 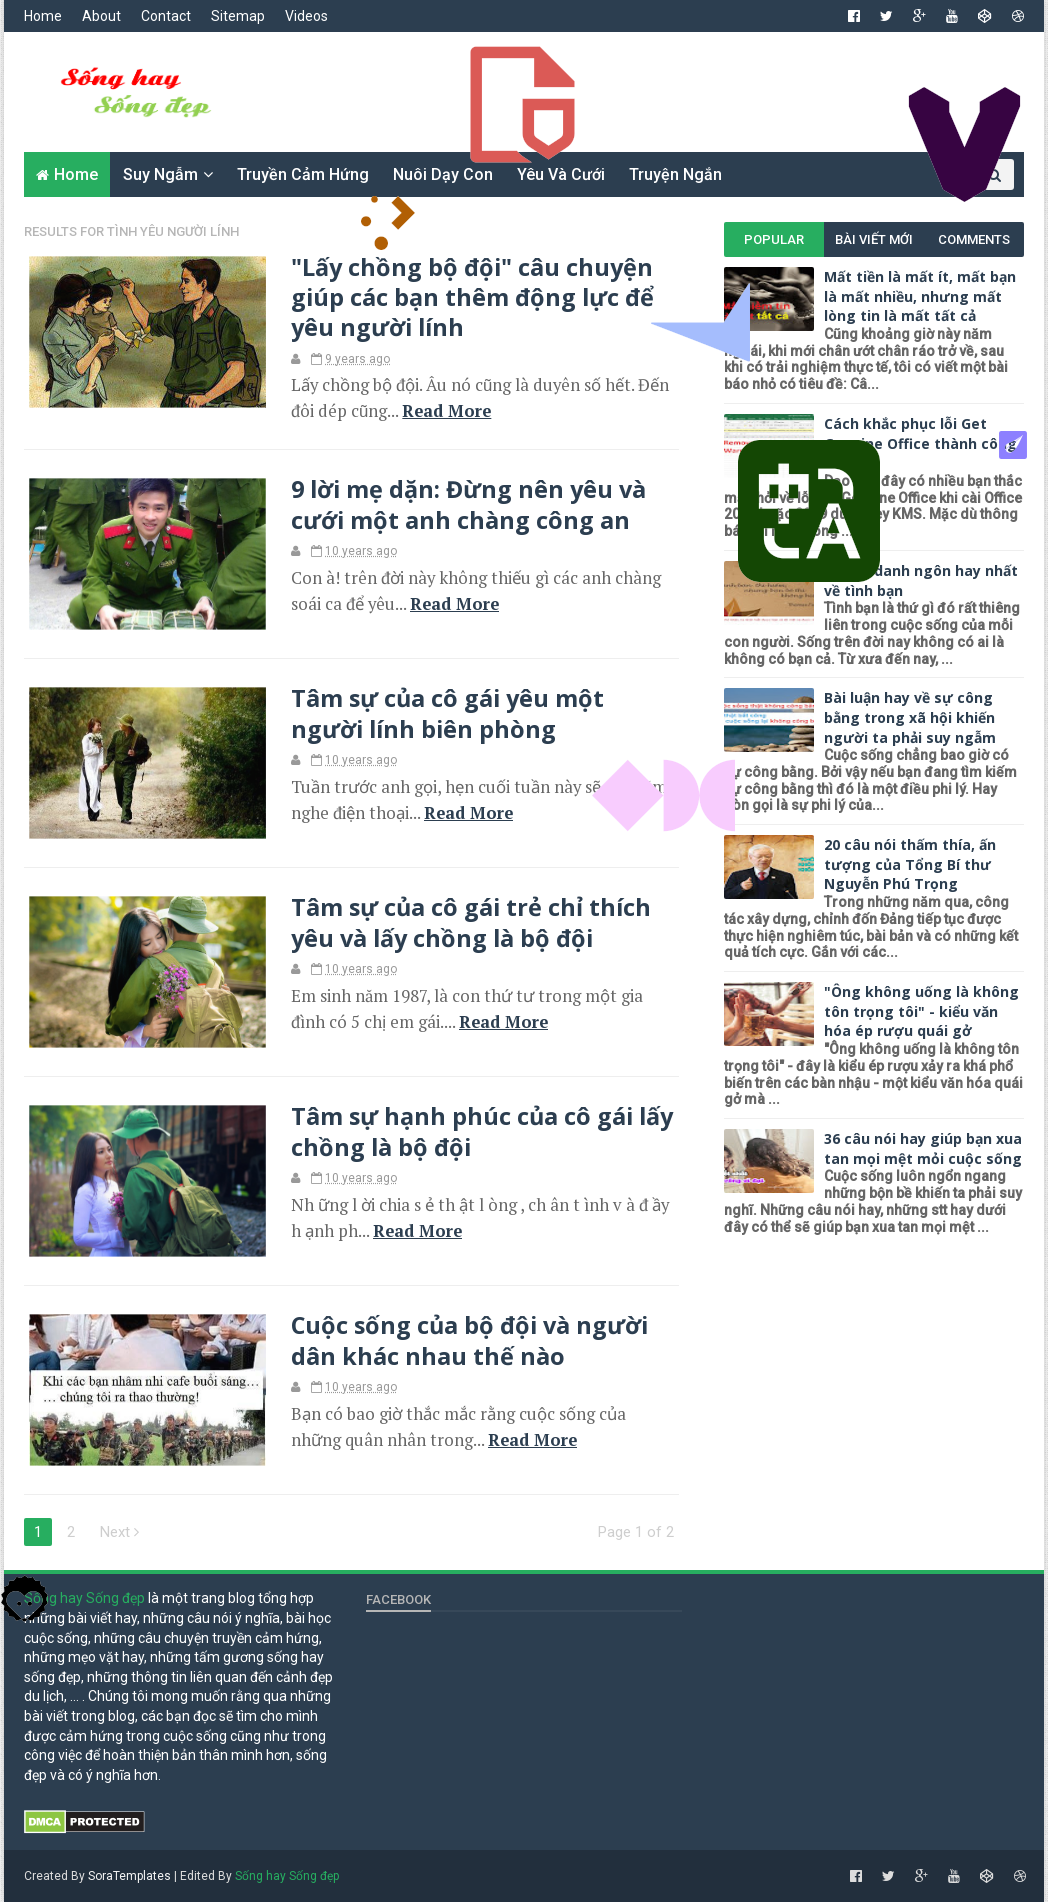 What do you see at coordinates (663, 795) in the screenshot?
I see `42 school / 42 group logo` at bounding box center [663, 795].